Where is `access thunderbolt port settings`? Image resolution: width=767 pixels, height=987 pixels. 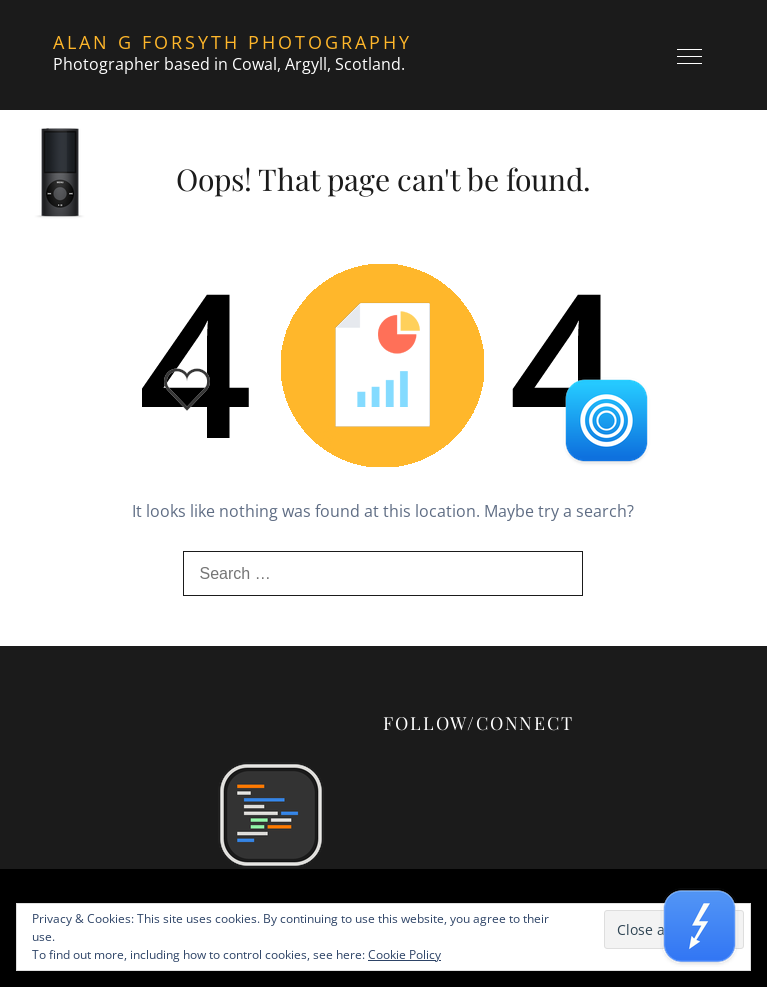 access thunderbolt port settings is located at coordinates (699, 927).